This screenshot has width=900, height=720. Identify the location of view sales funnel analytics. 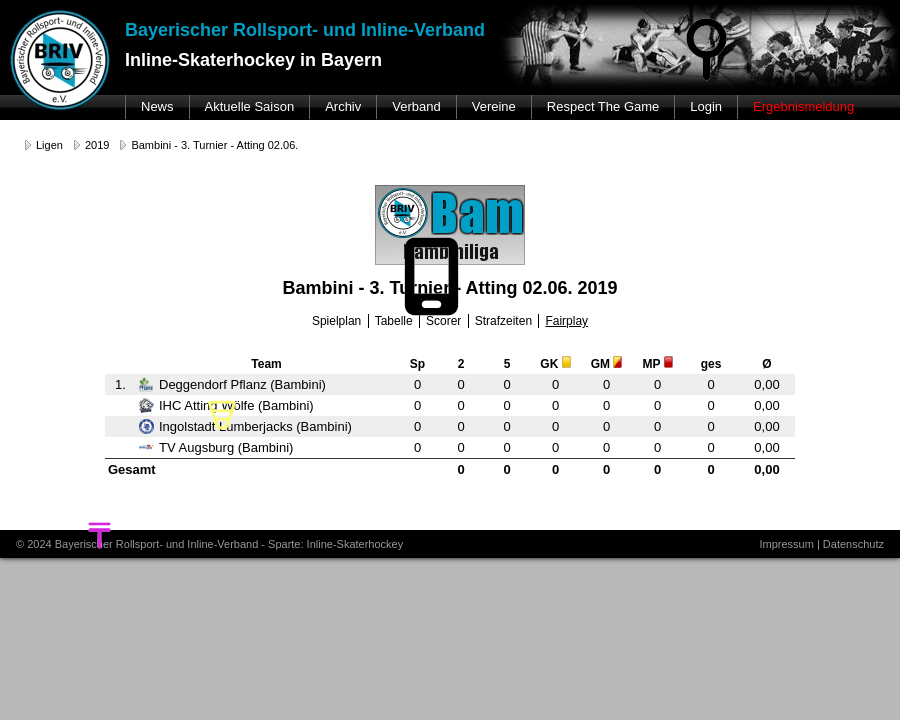
(222, 415).